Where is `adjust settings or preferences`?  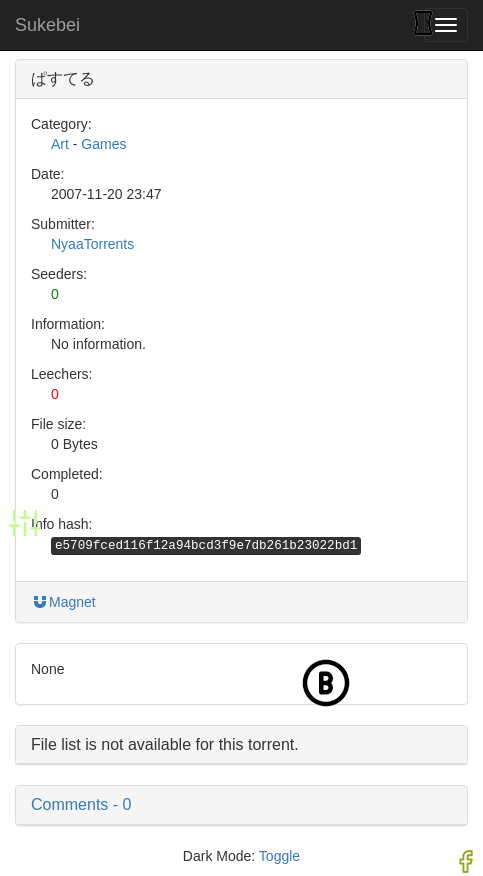
adjust settings or preferences is located at coordinates (25, 523).